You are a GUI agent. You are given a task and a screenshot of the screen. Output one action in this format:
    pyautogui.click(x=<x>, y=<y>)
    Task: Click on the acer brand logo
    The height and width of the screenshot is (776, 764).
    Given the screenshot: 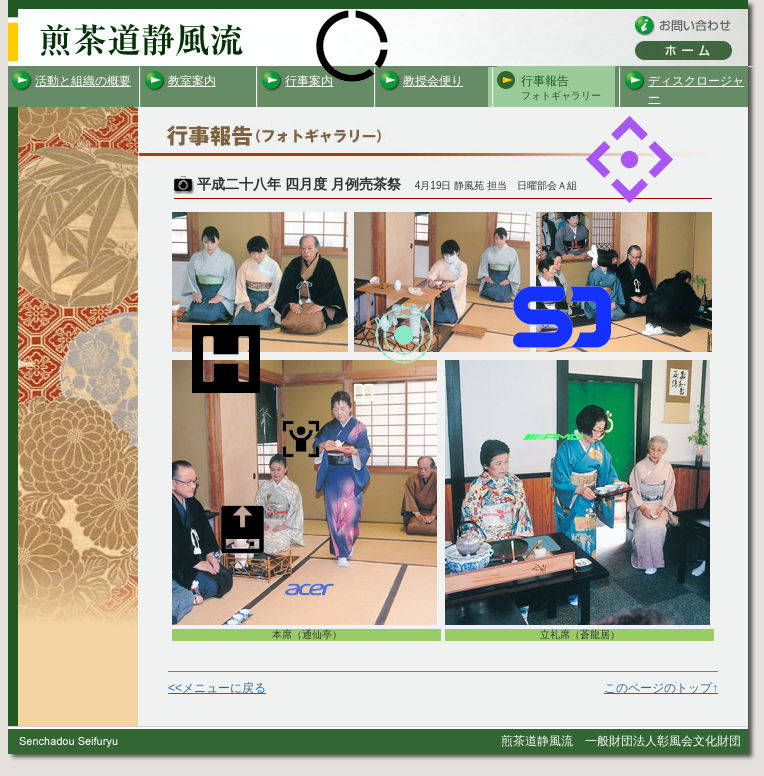 What is the action you would take?
    pyautogui.click(x=309, y=589)
    